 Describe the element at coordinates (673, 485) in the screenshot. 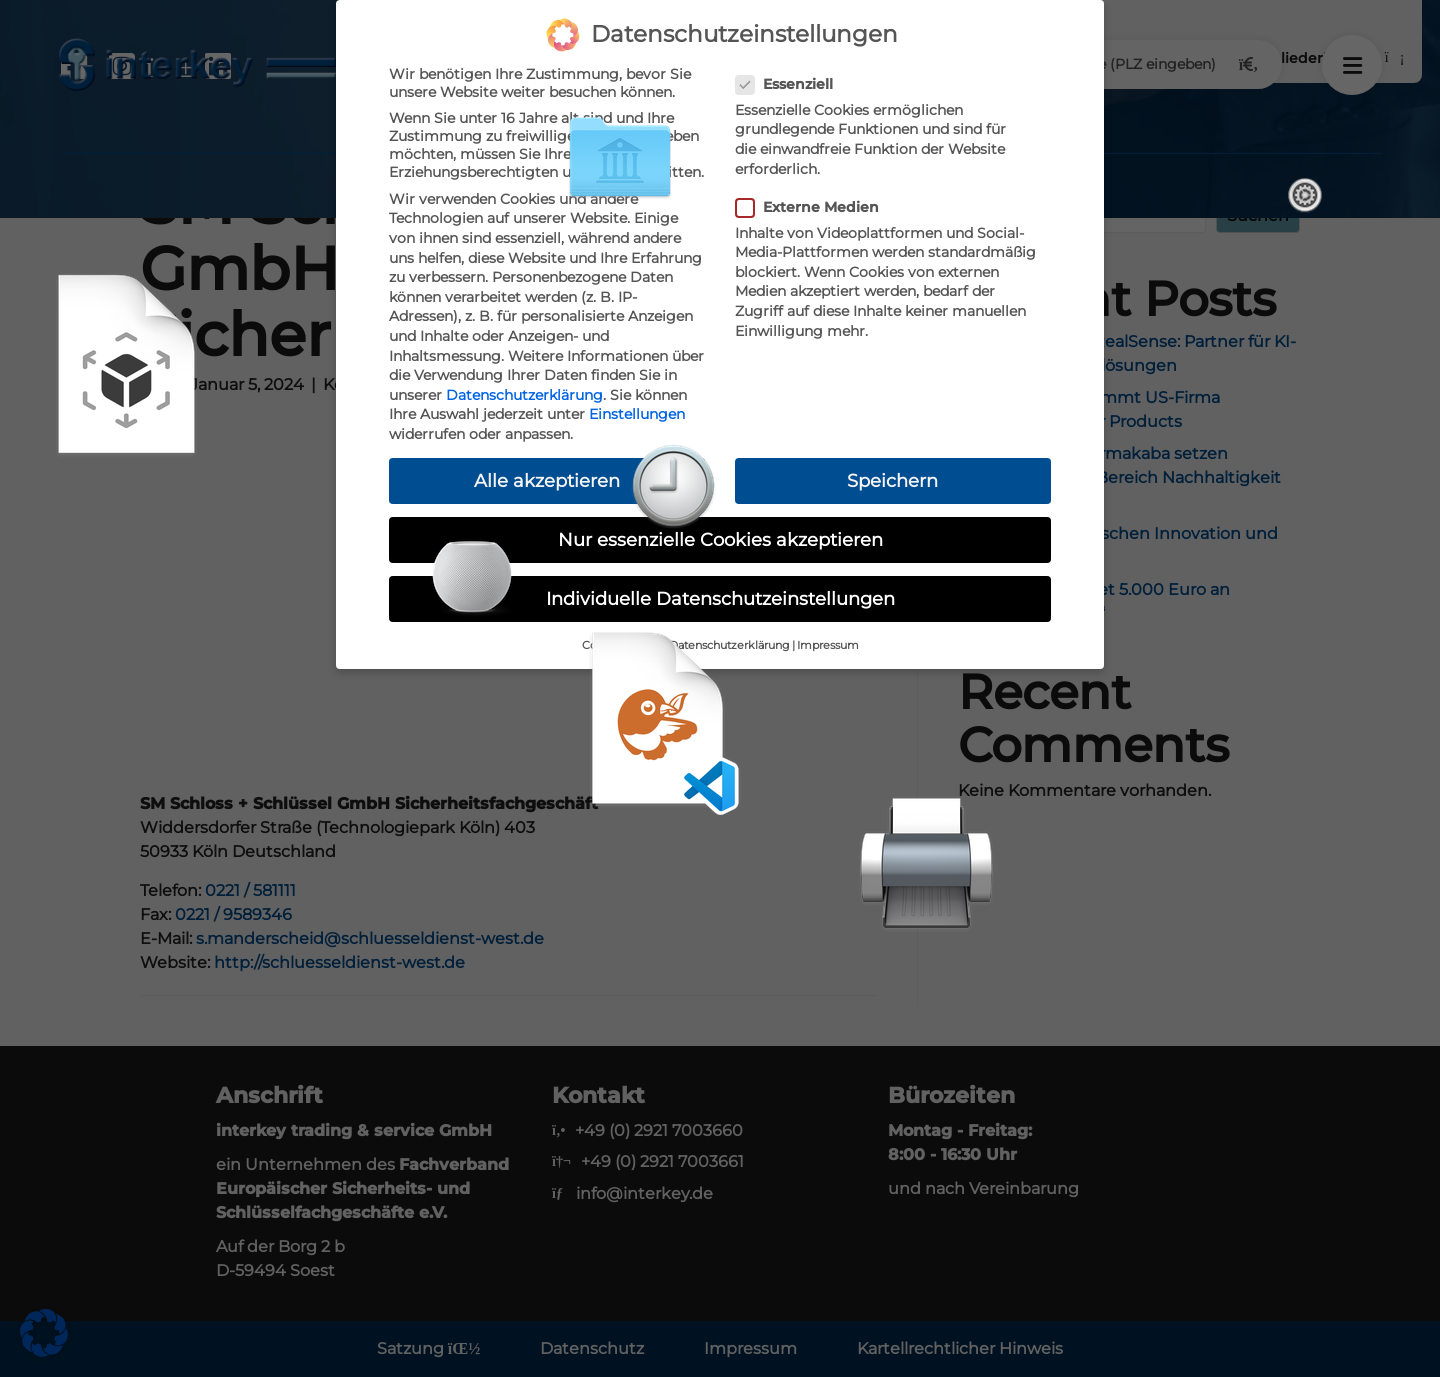

I see `view recently accessed files` at that location.